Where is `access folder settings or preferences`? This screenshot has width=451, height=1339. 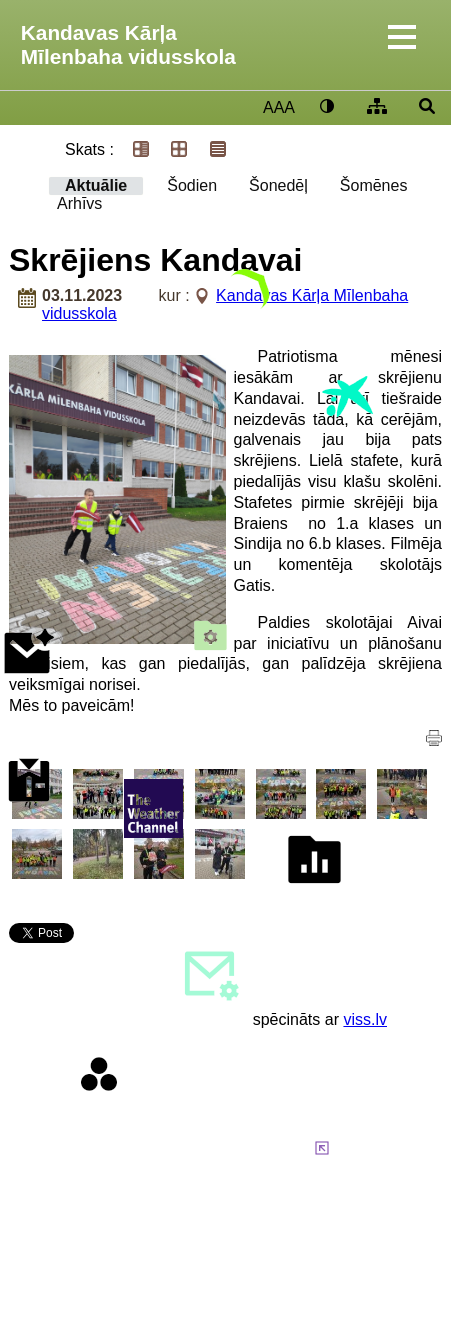
access folder settings or preferences is located at coordinates (210, 635).